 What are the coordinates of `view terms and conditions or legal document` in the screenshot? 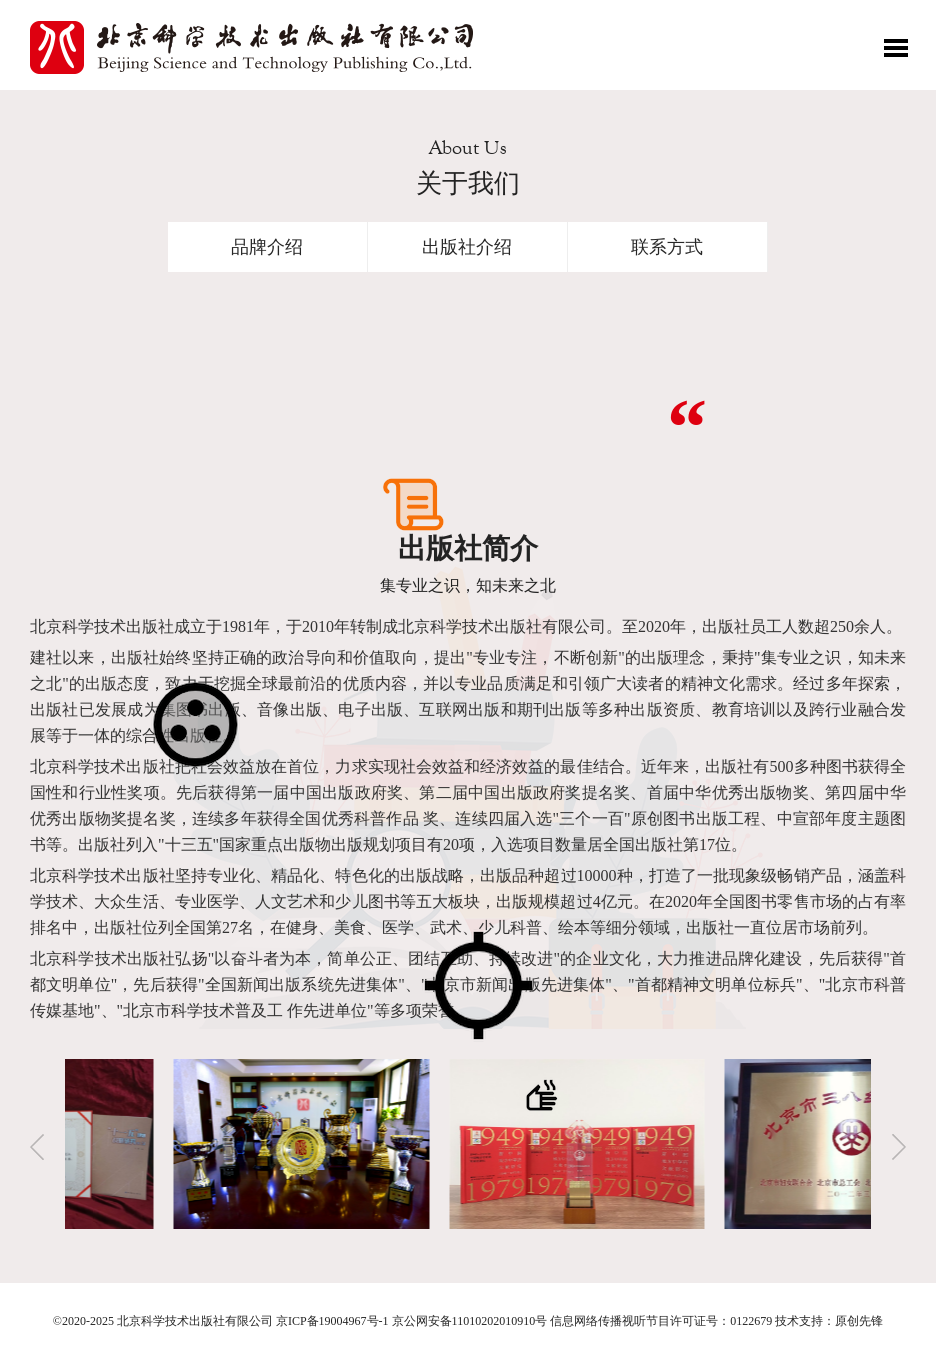 It's located at (415, 504).